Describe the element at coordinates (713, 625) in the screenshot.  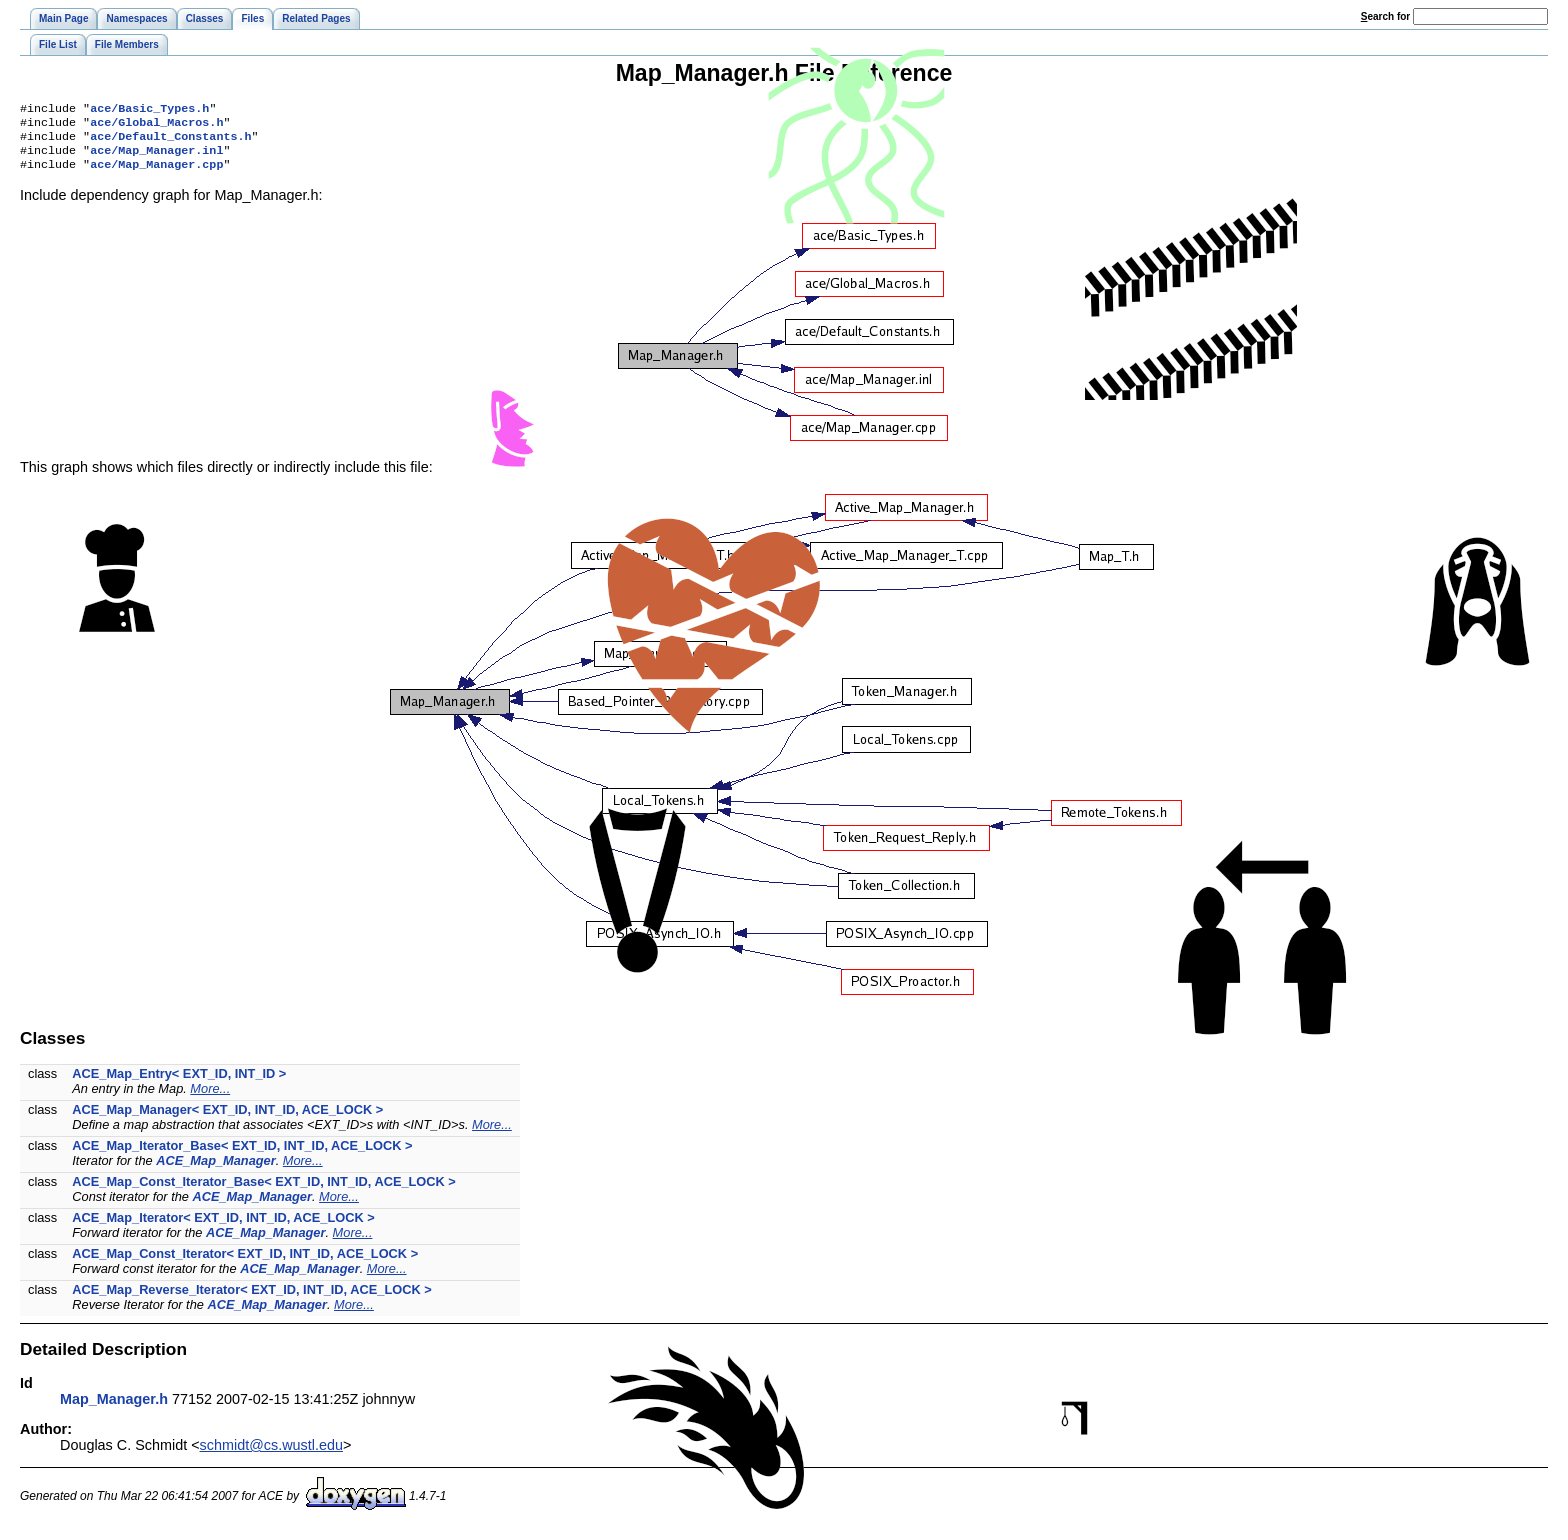
I see `indicates a healing or mending heart status` at that location.